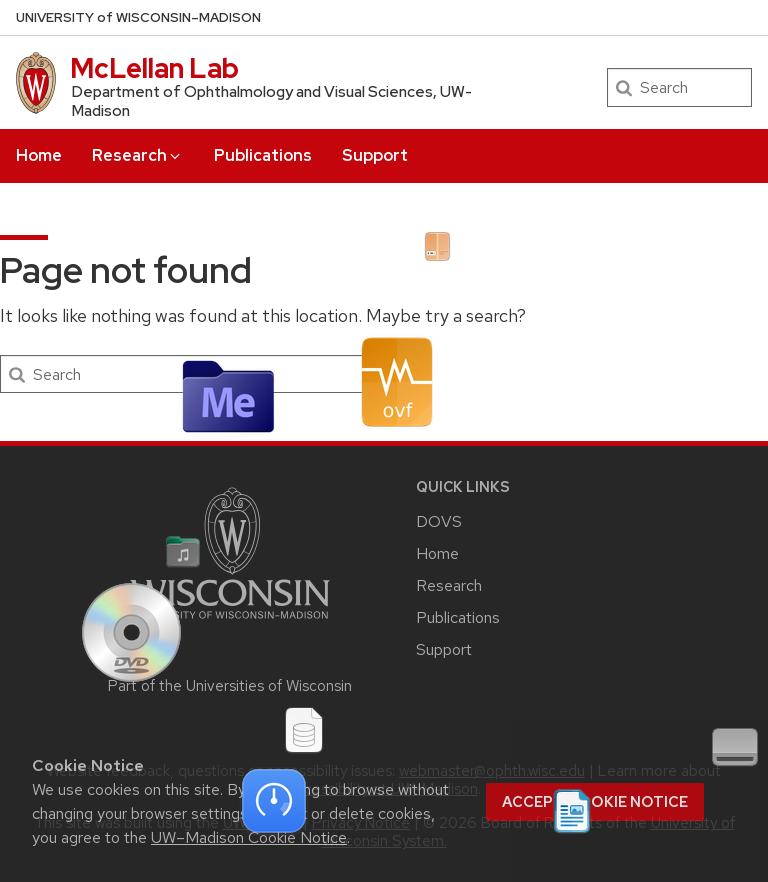 This screenshot has height=882, width=768. Describe the element at coordinates (735, 747) in the screenshot. I see `access removable storage device` at that location.